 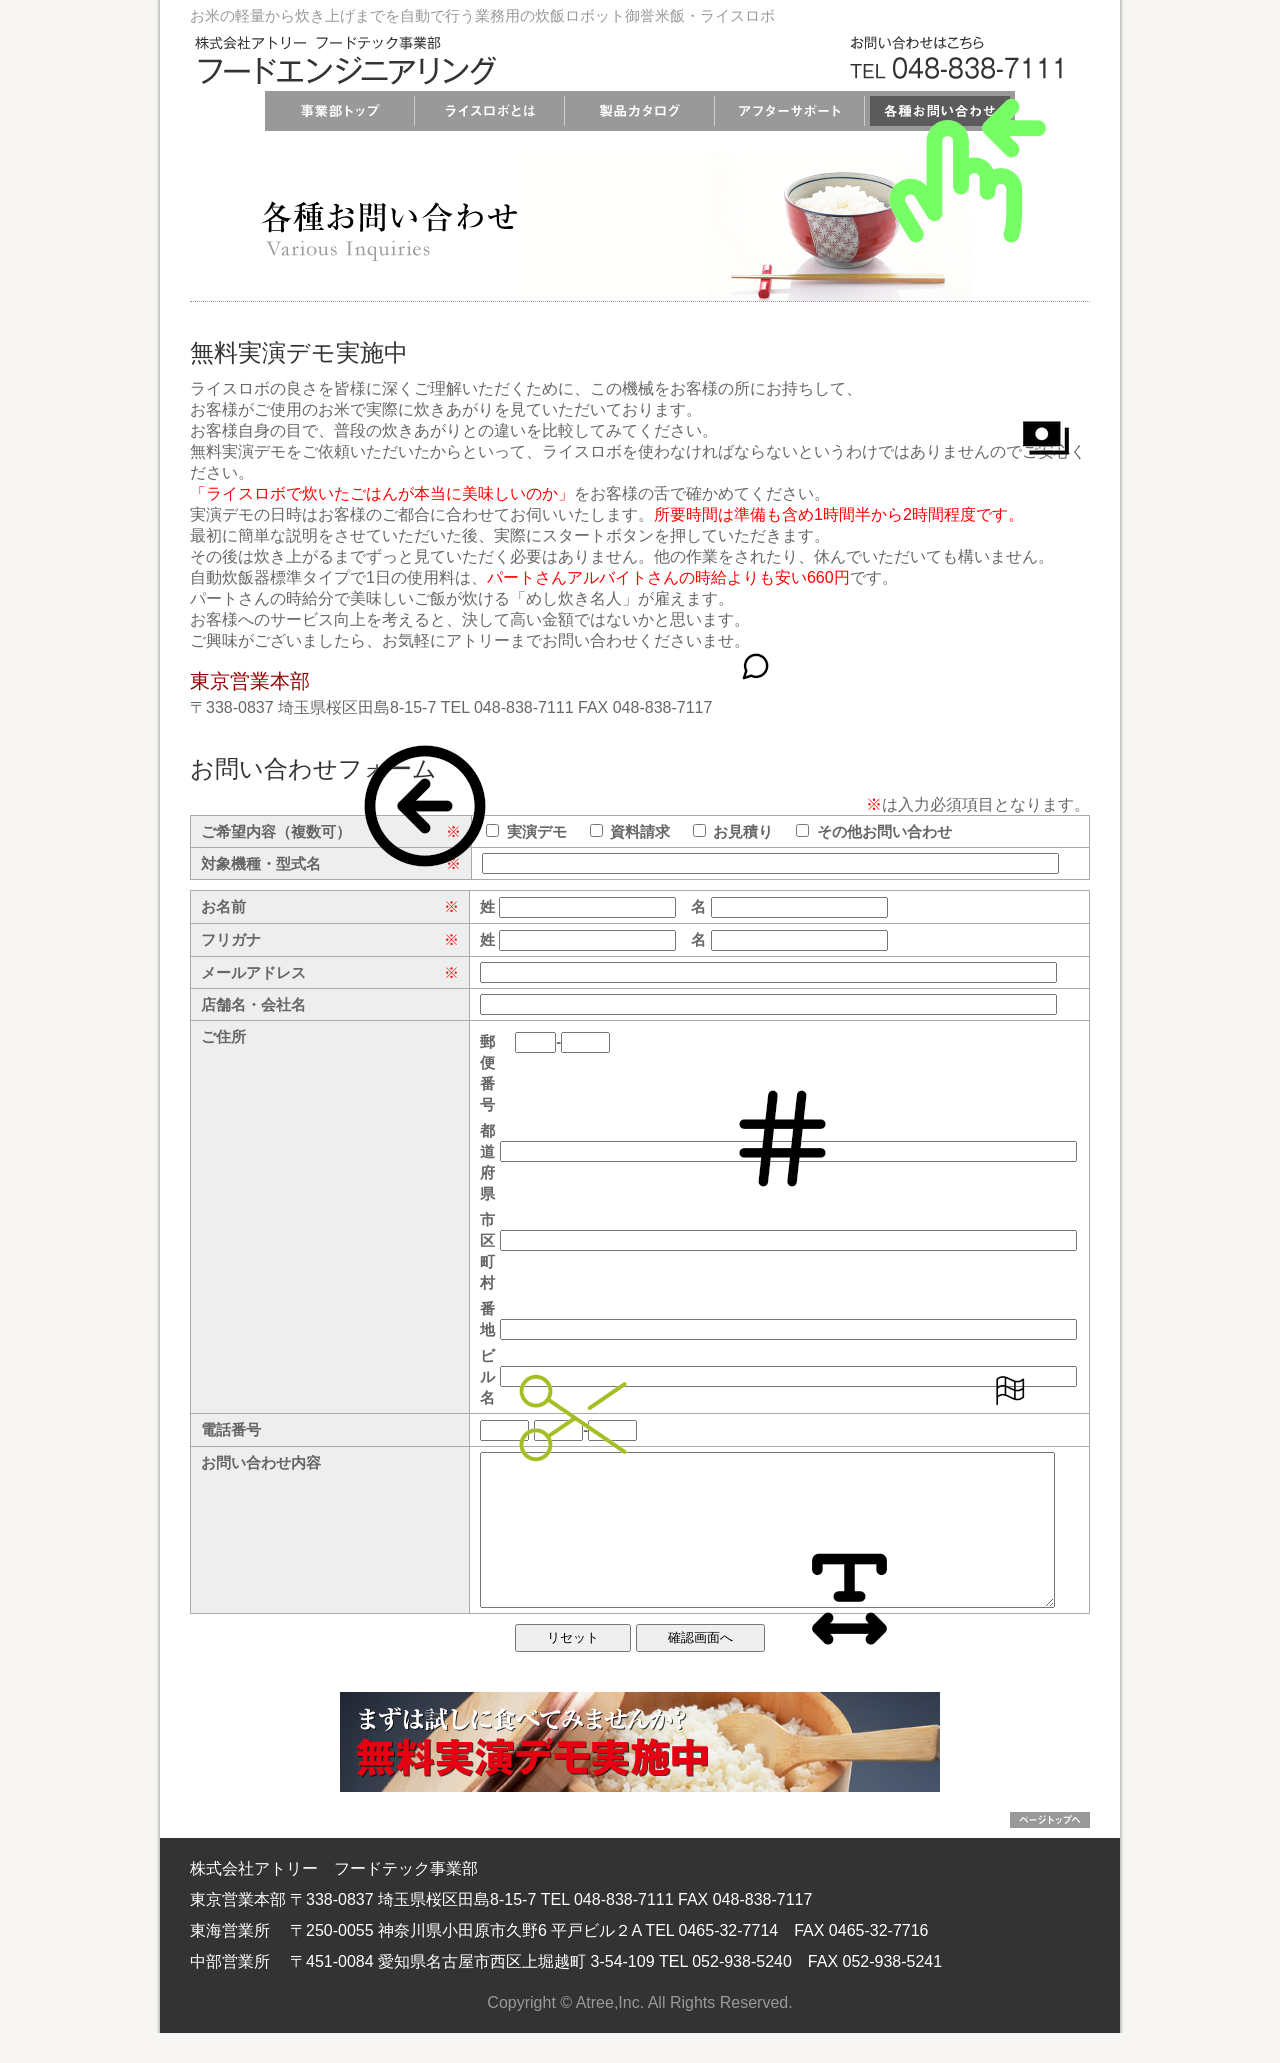 What do you see at coordinates (849, 1596) in the screenshot?
I see `adjust text width or horizontal spacing` at bounding box center [849, 1596].